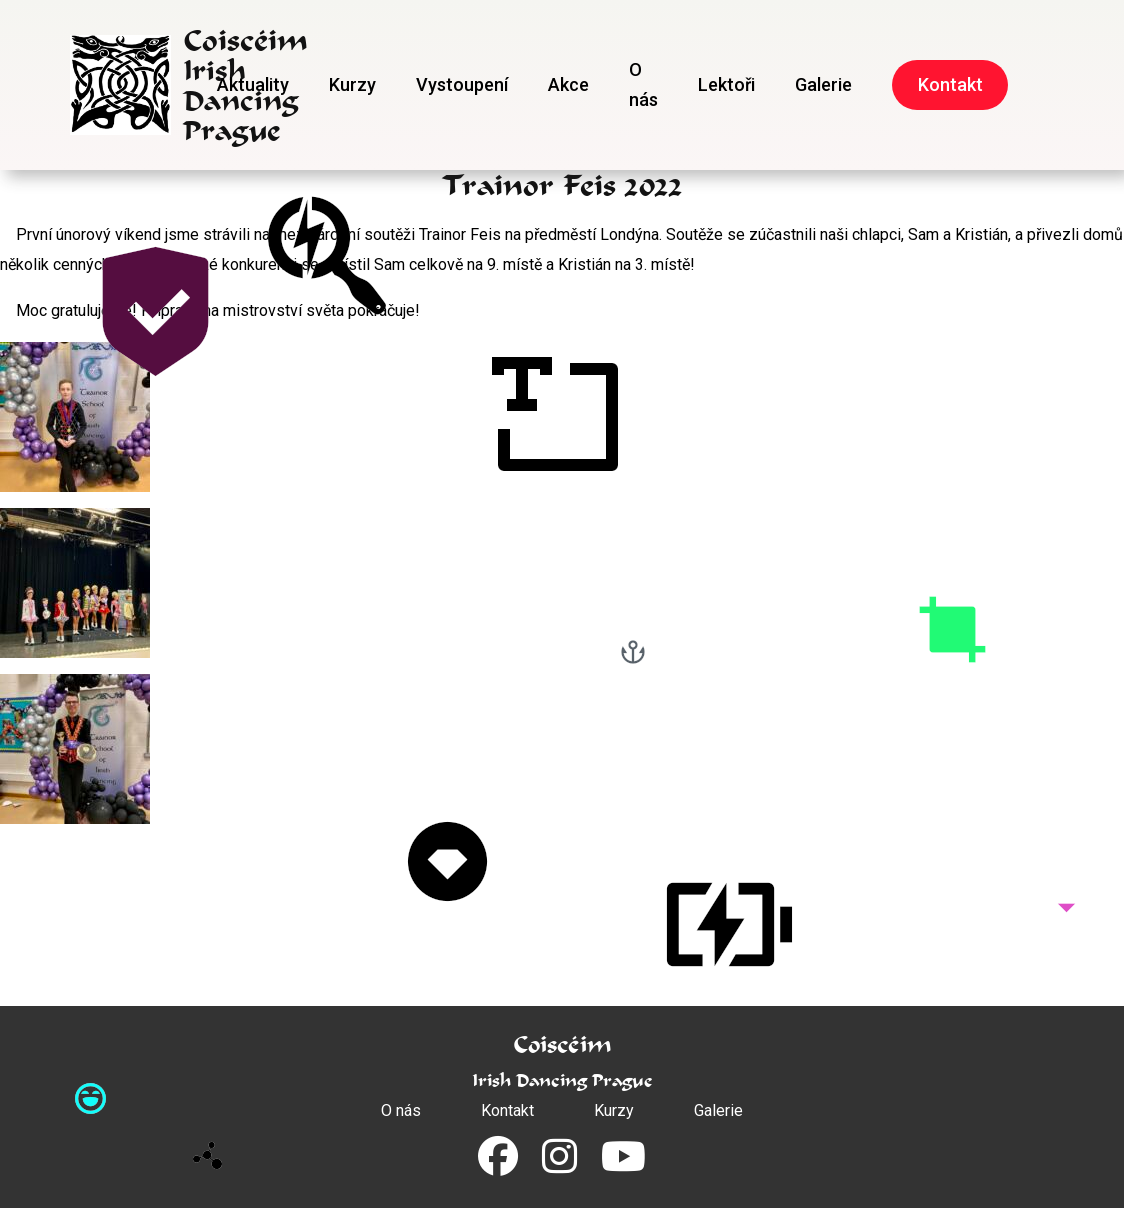 The height and width of the screenshot is (1208, 1124). What do you see at coordinates (633, 652) in the screenshot?
I see `access marina or harbor locations` at bounding box center [633, 652].